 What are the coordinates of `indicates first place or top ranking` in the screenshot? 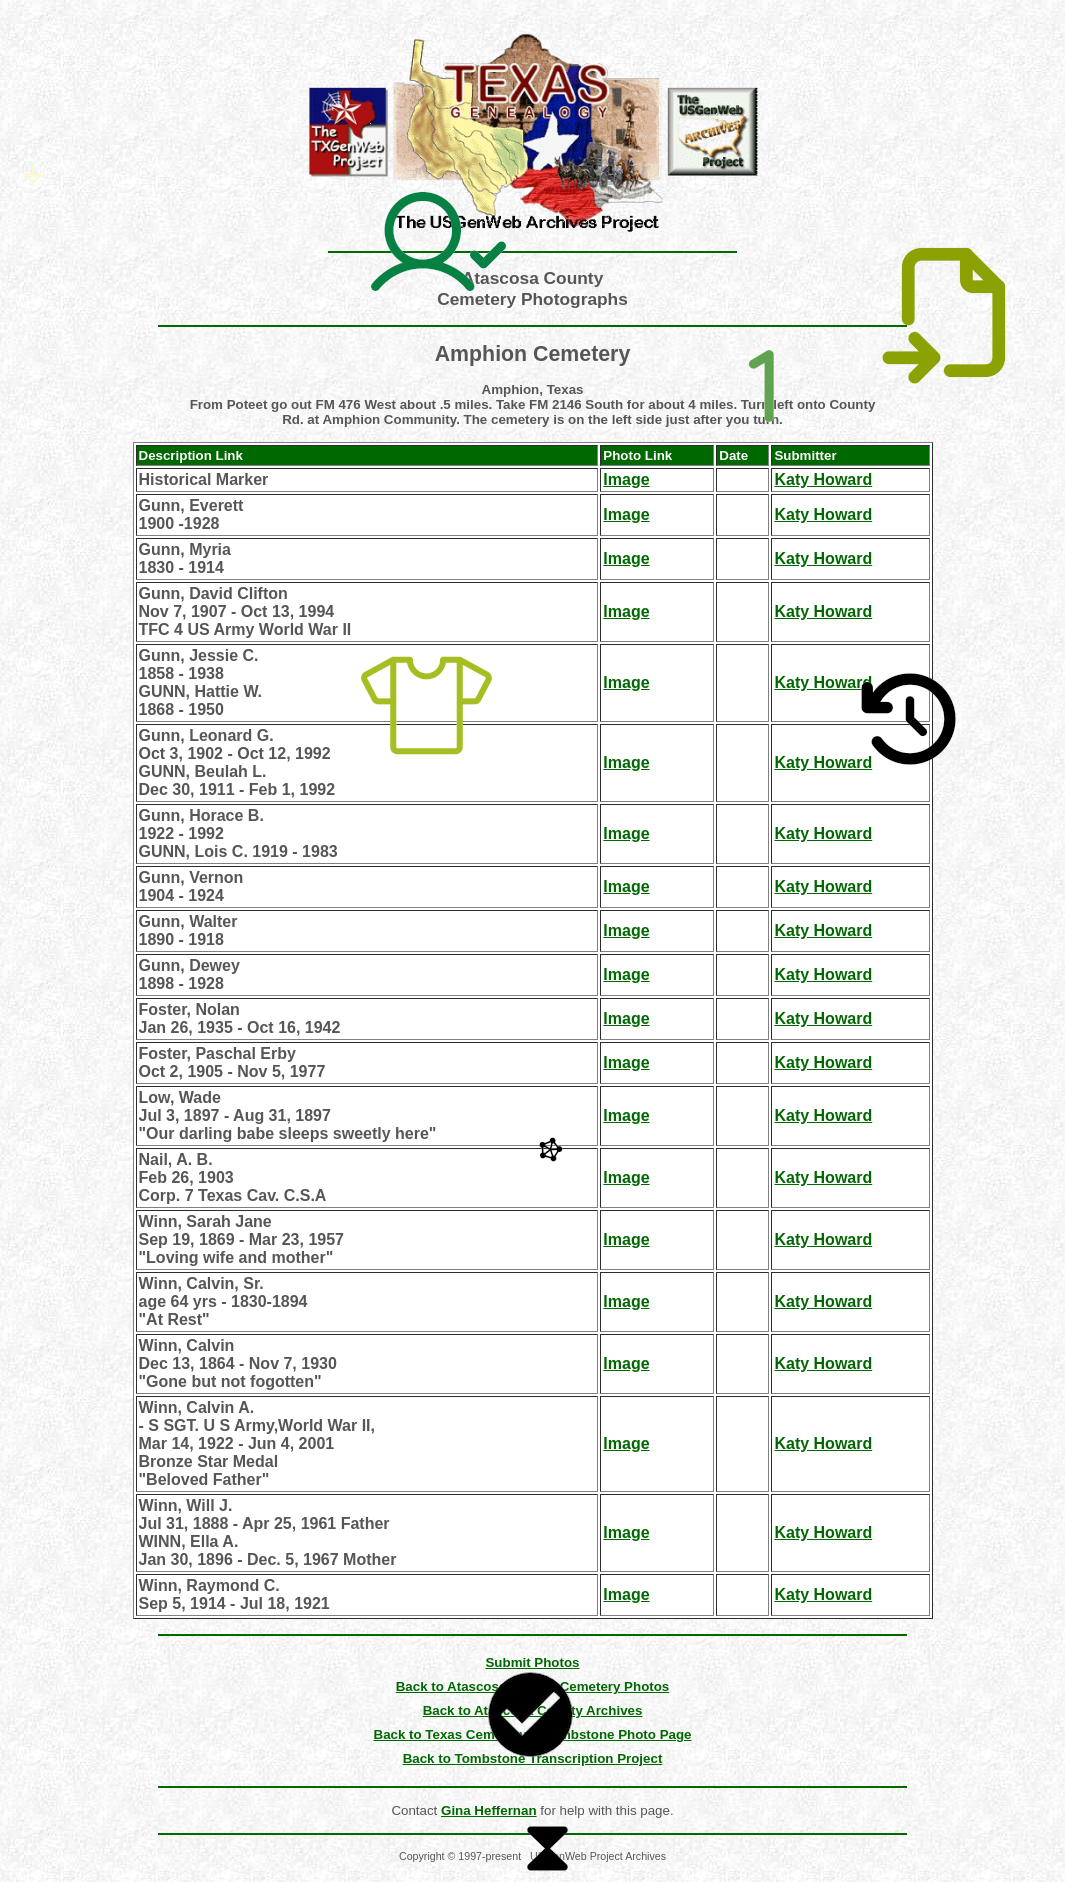 It's located at (766, 386).